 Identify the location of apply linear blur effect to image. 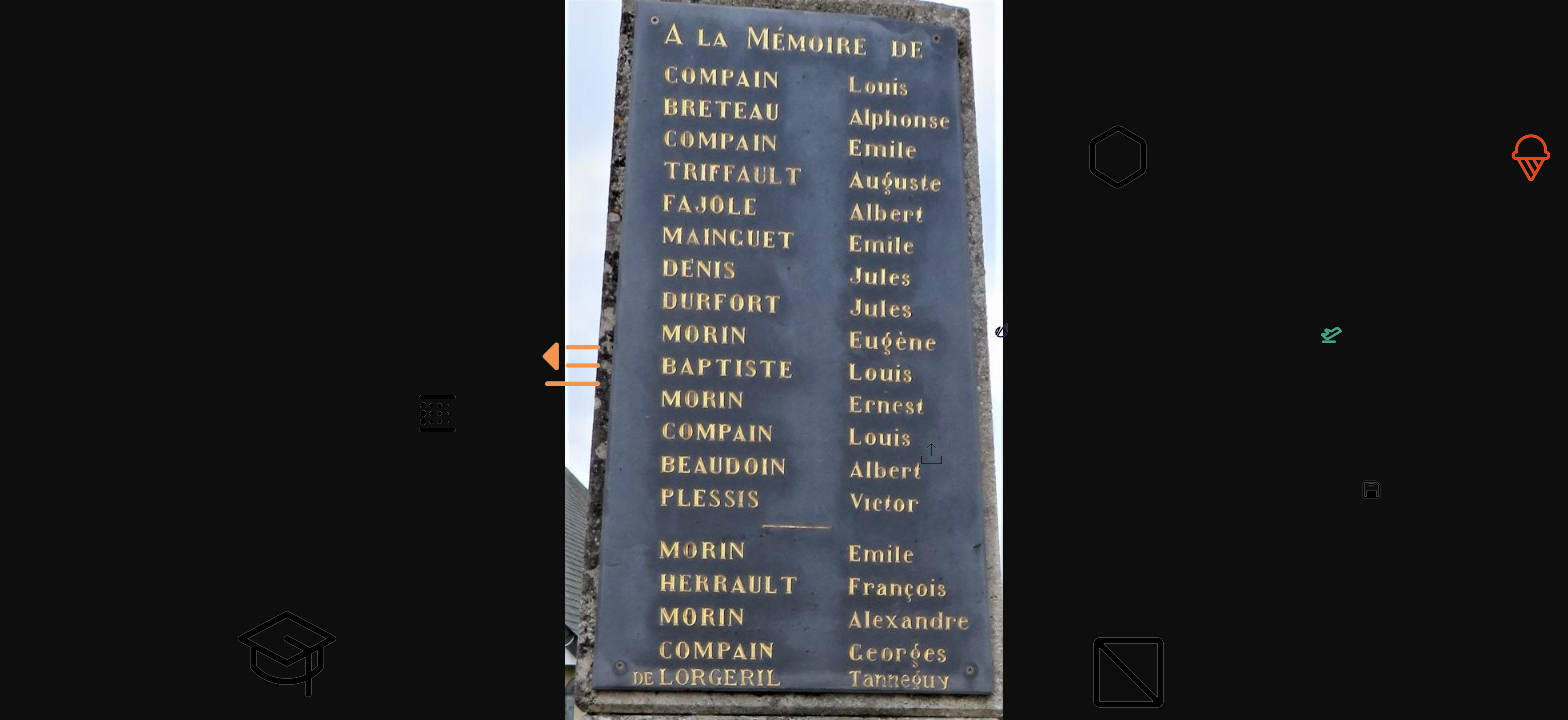
(437, 413).